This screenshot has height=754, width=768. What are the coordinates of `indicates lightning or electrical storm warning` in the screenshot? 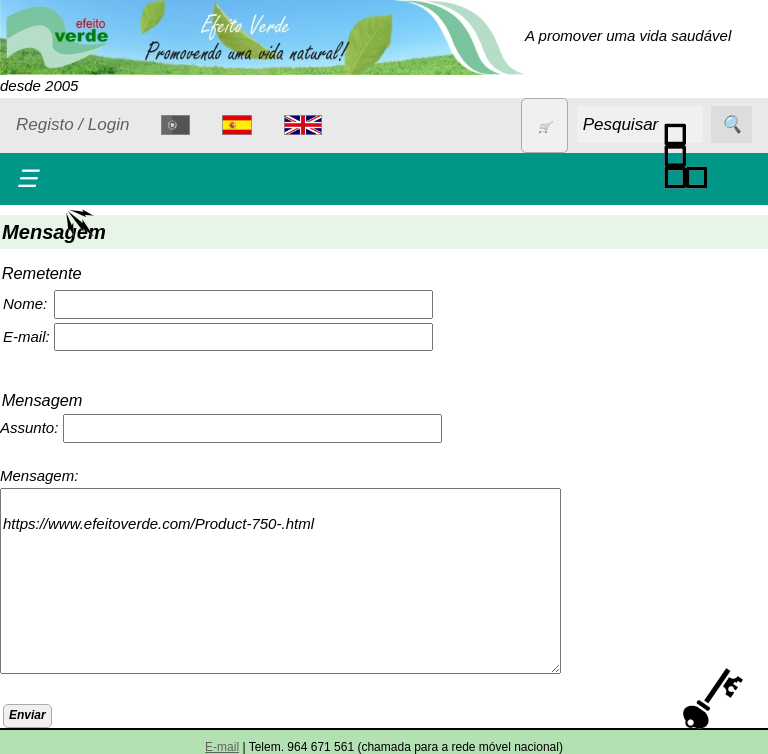 It's located at (80, 223).